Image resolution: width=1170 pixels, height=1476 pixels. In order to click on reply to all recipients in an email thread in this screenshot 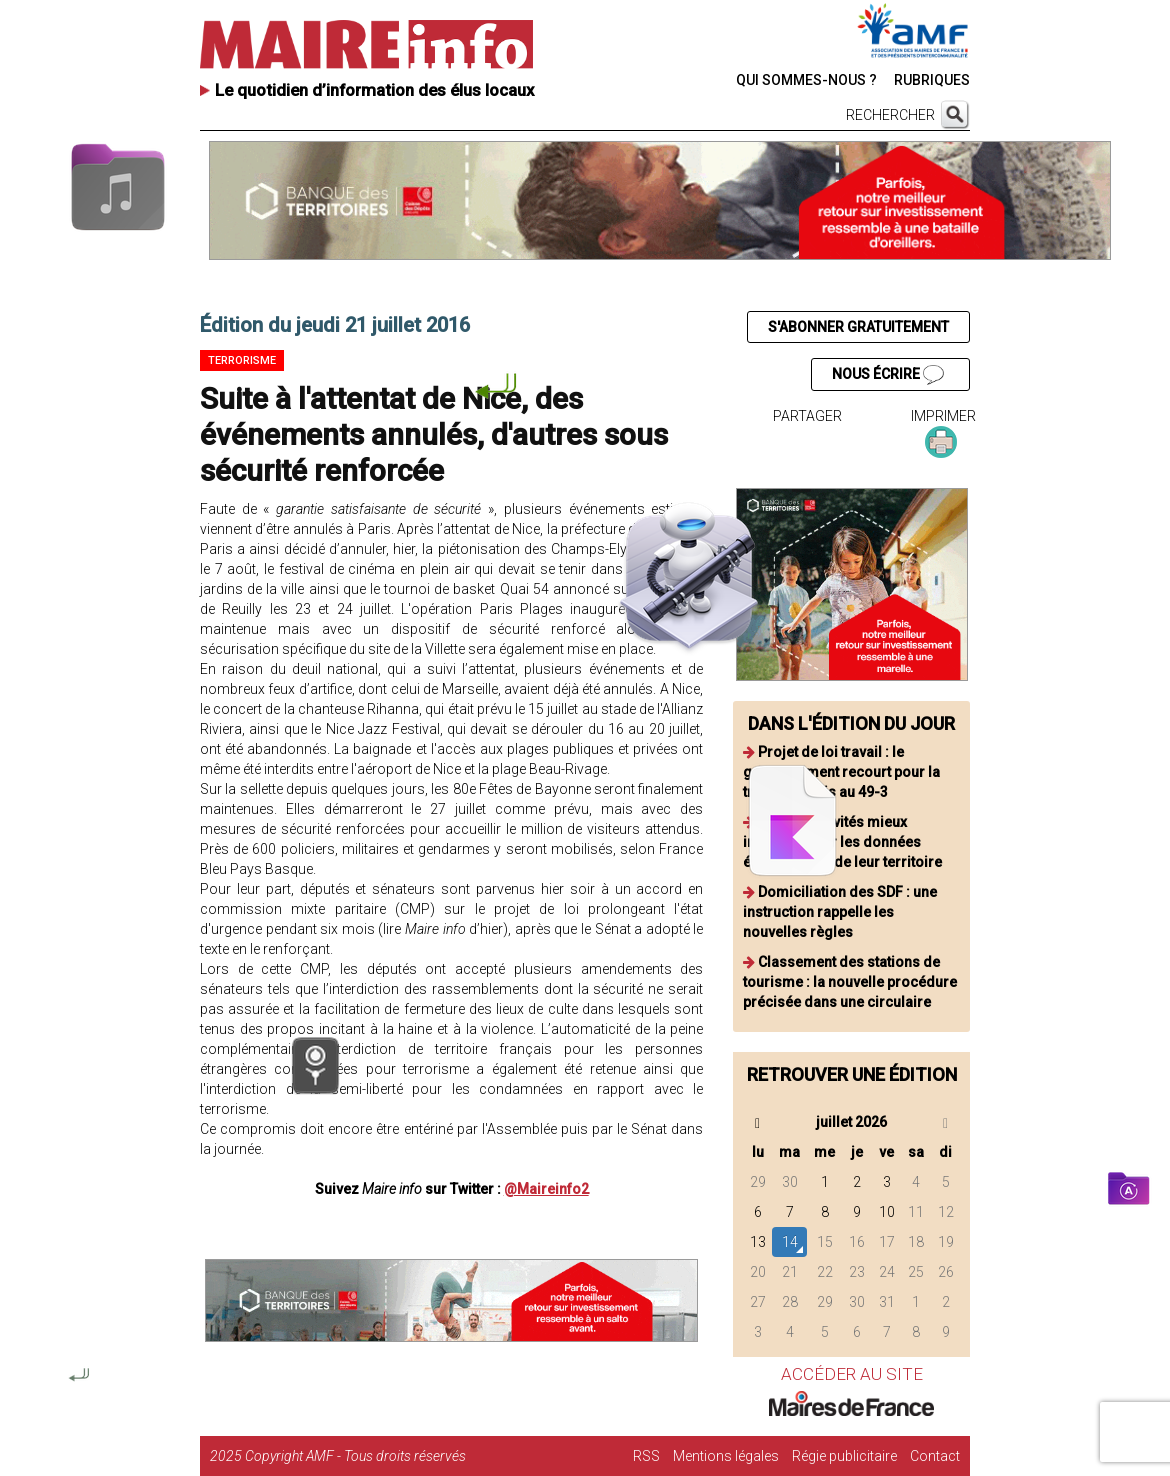, I will do `click(495, 383)`.